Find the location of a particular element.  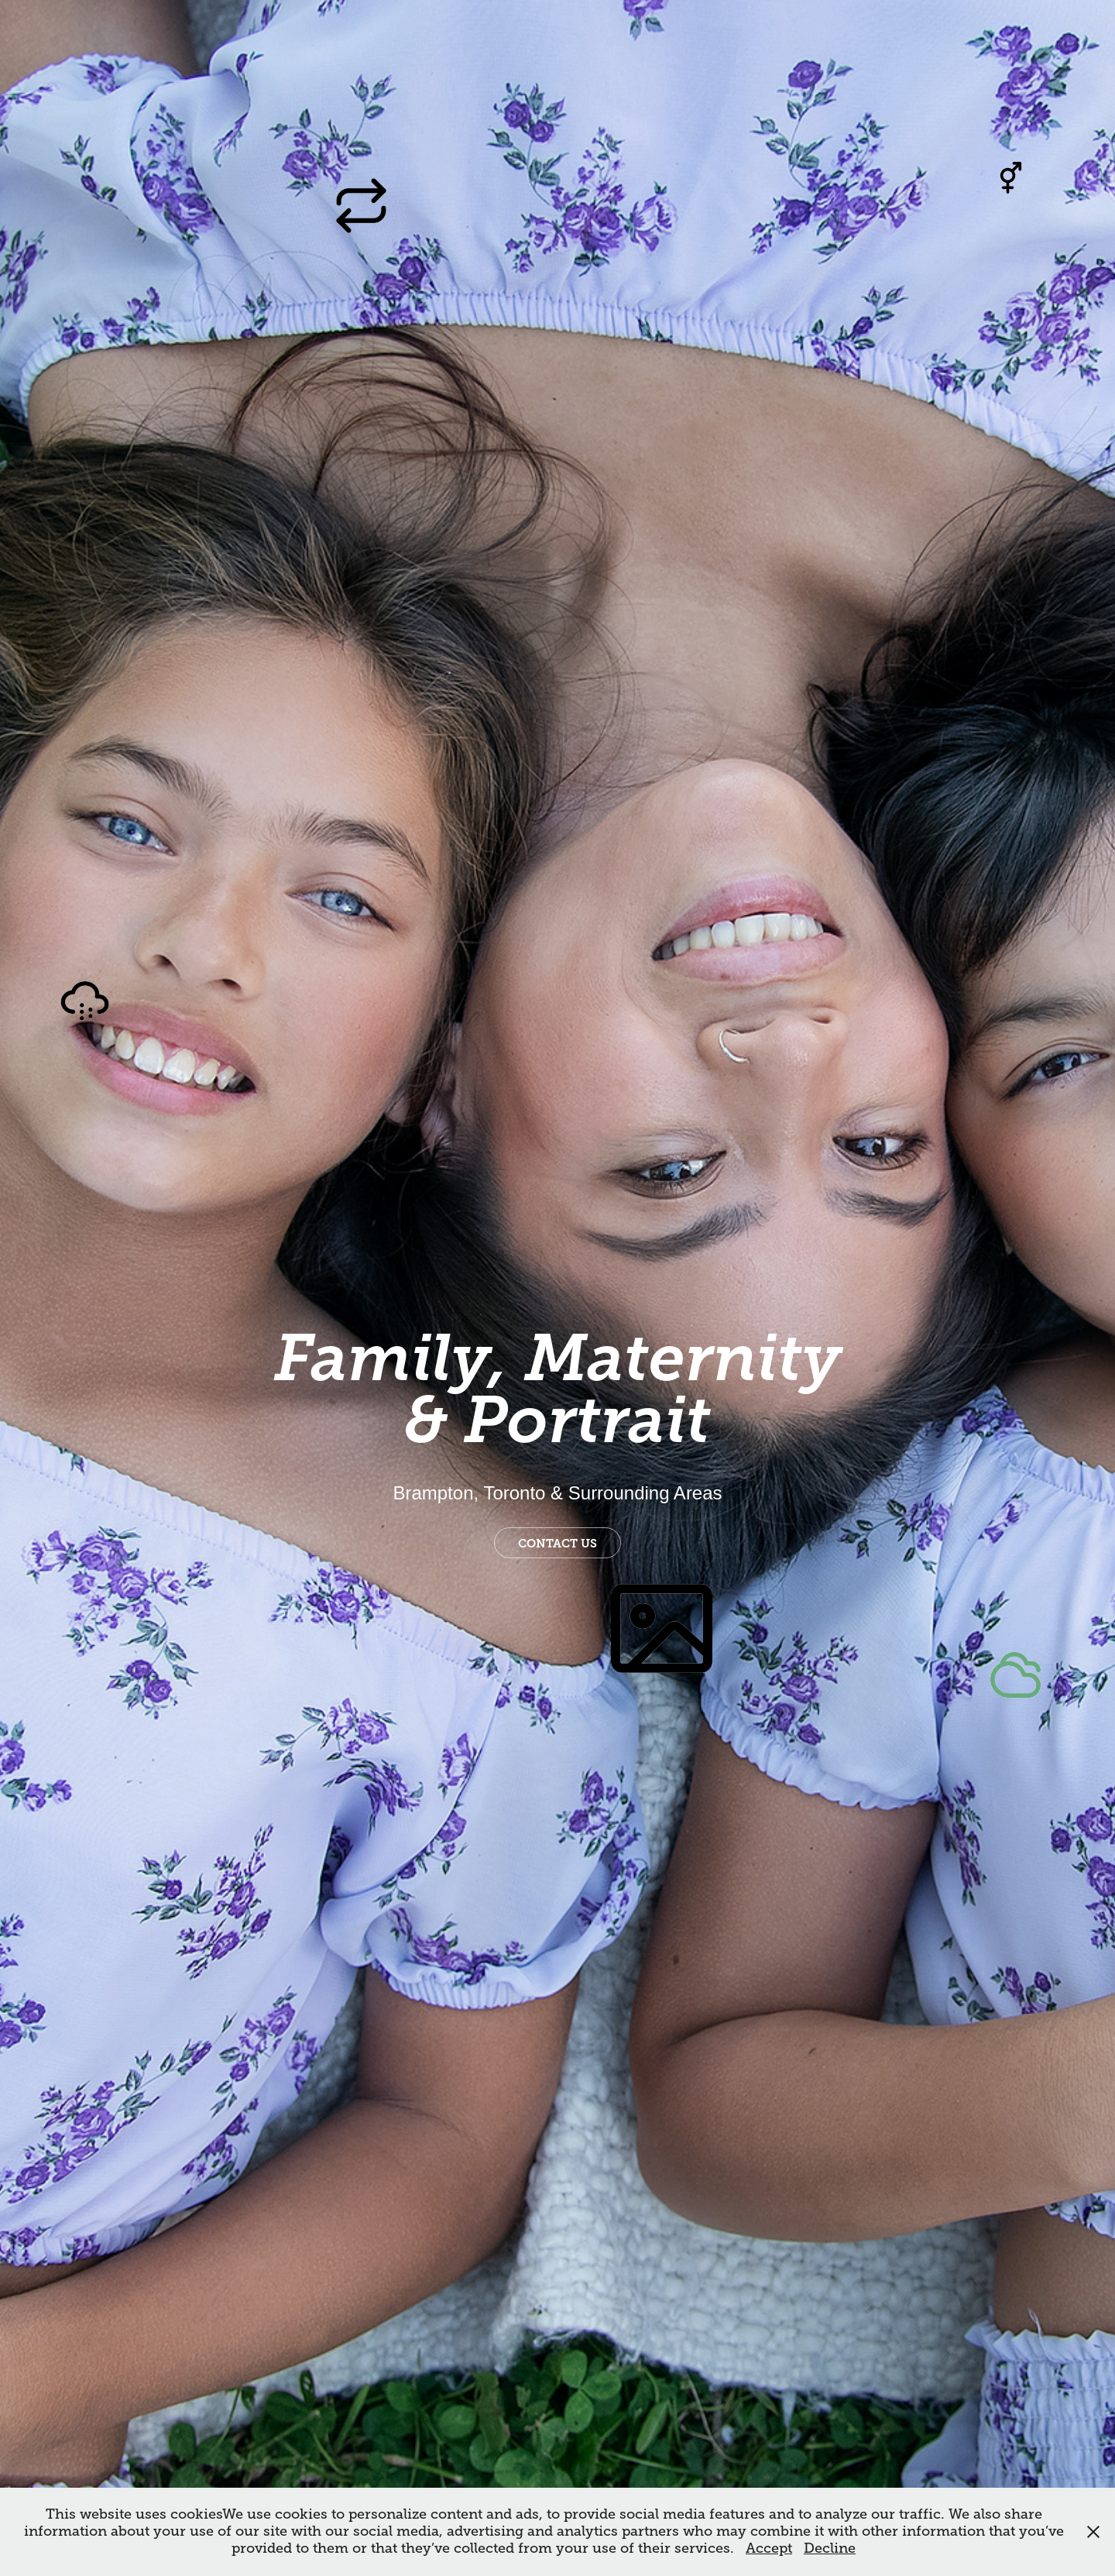

enable repeat or loop playback is located at coordinates (361, 205).